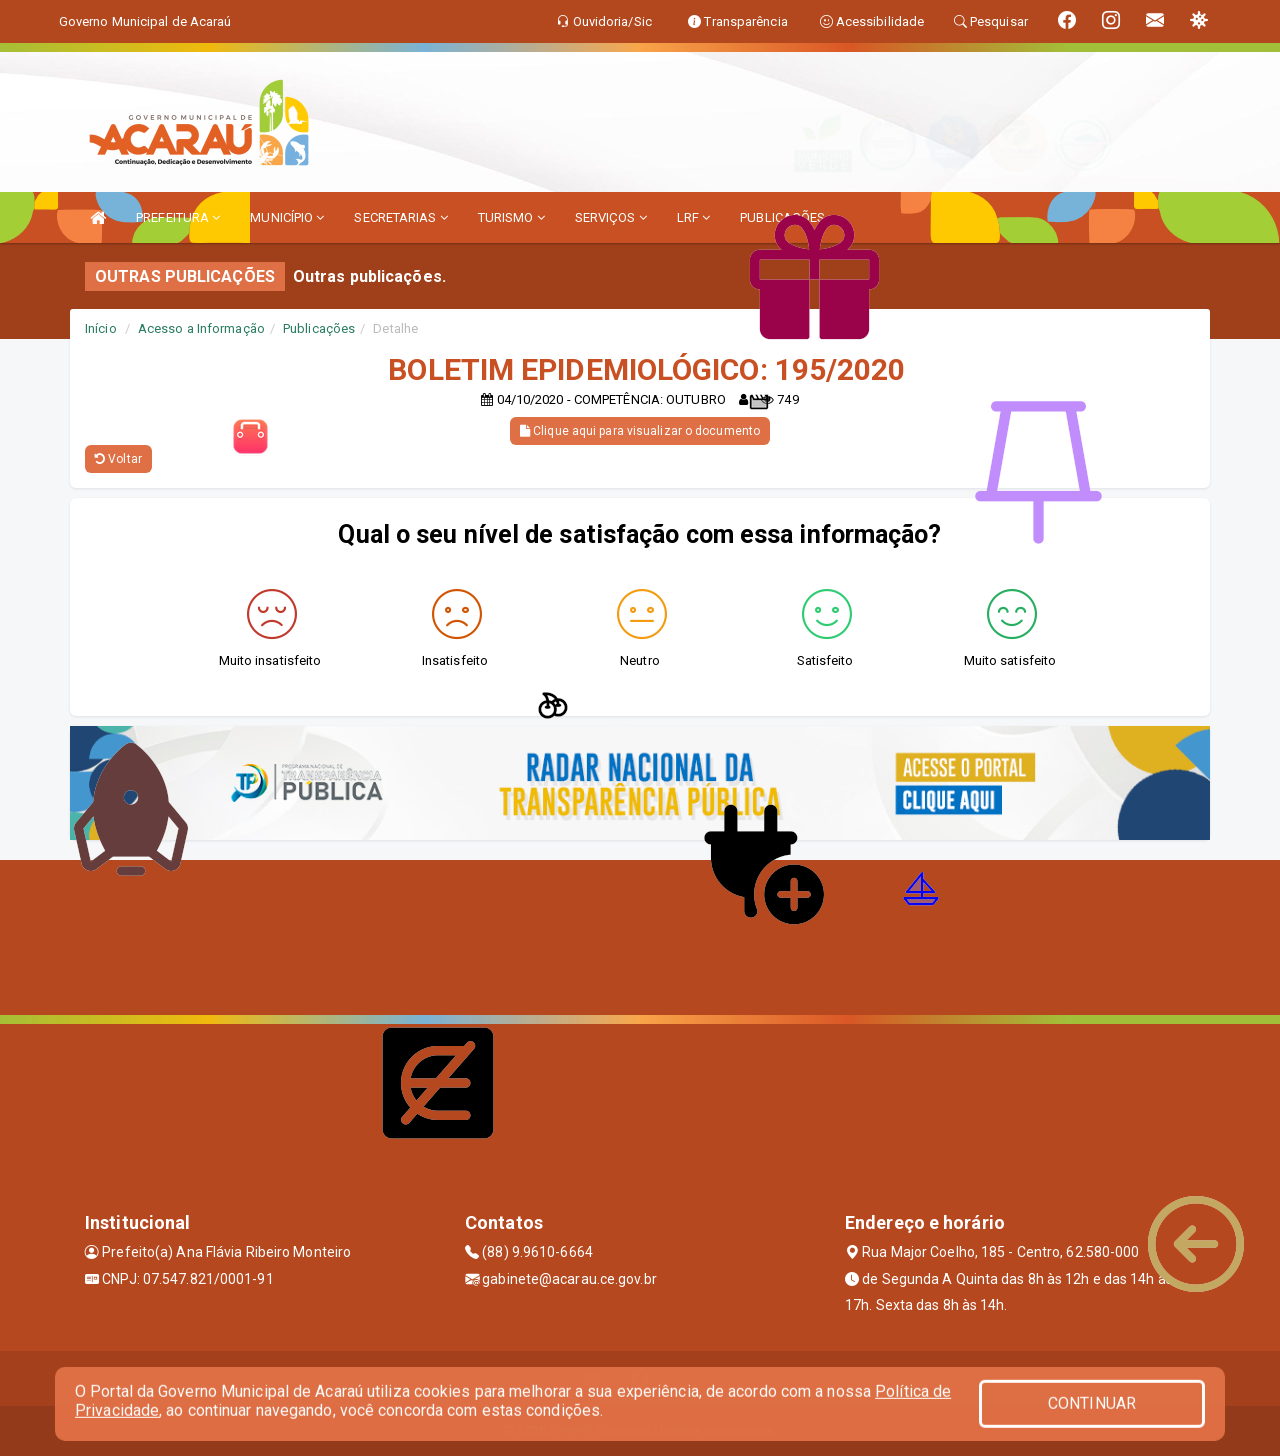 The width and height of the screenshot is (1280, 1456). What do you see at coordinates (1038, 464) in the screenshot?
I see `pin an item to keep it visible` at bounding box center [1038, 464].